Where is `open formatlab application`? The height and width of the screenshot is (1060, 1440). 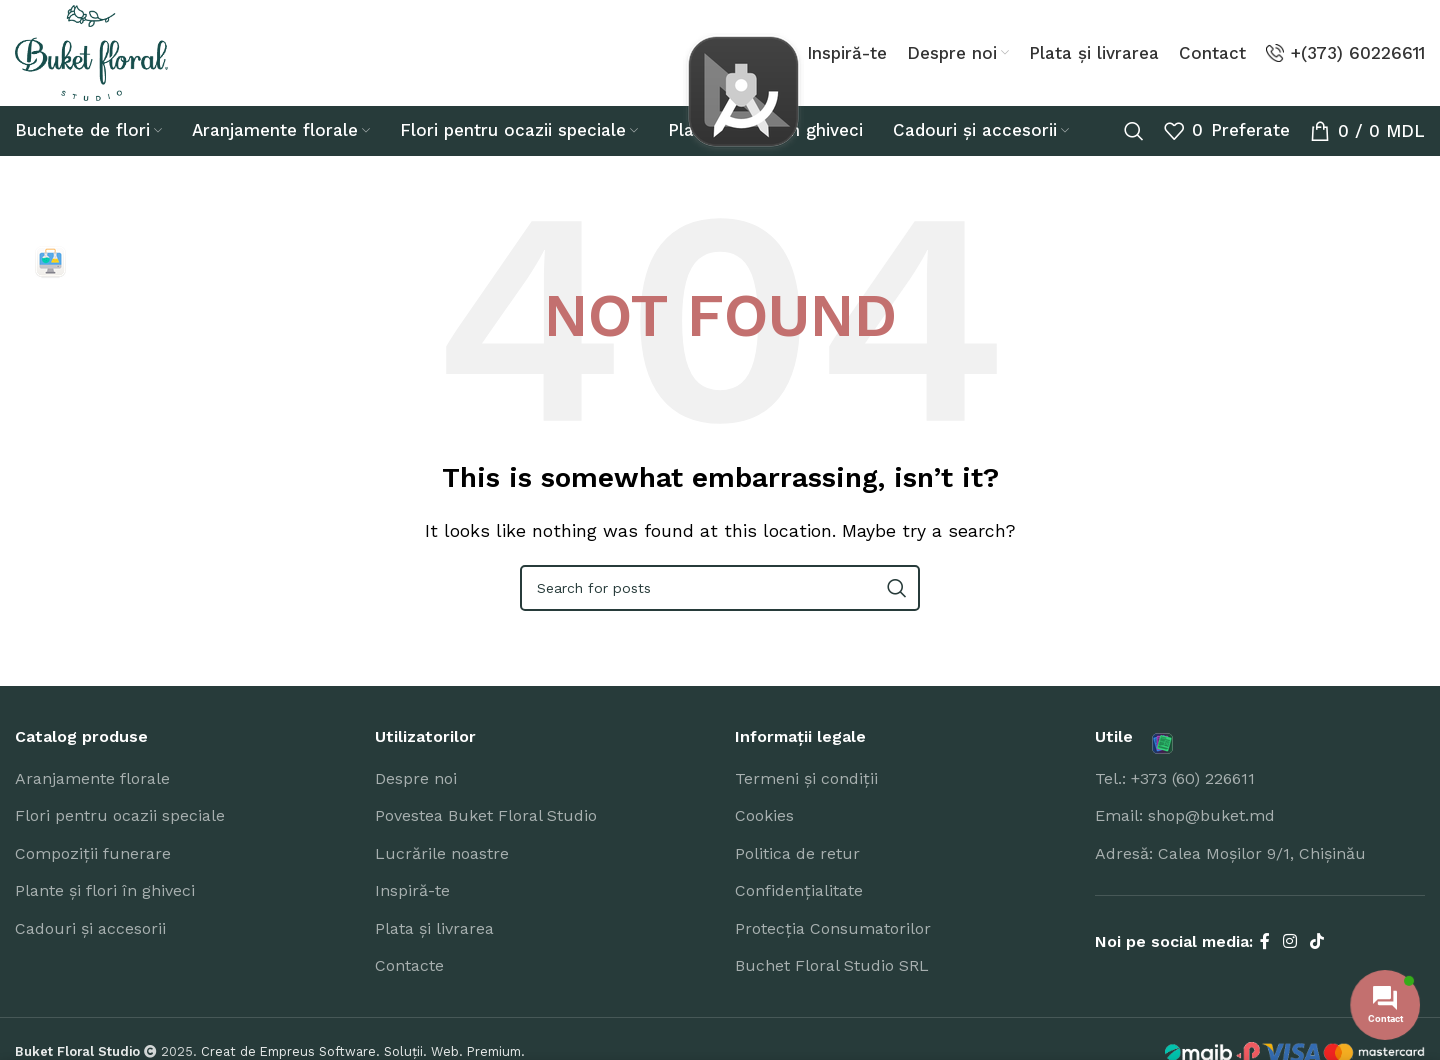
open formatlab application is located at coordinates (50, 261).